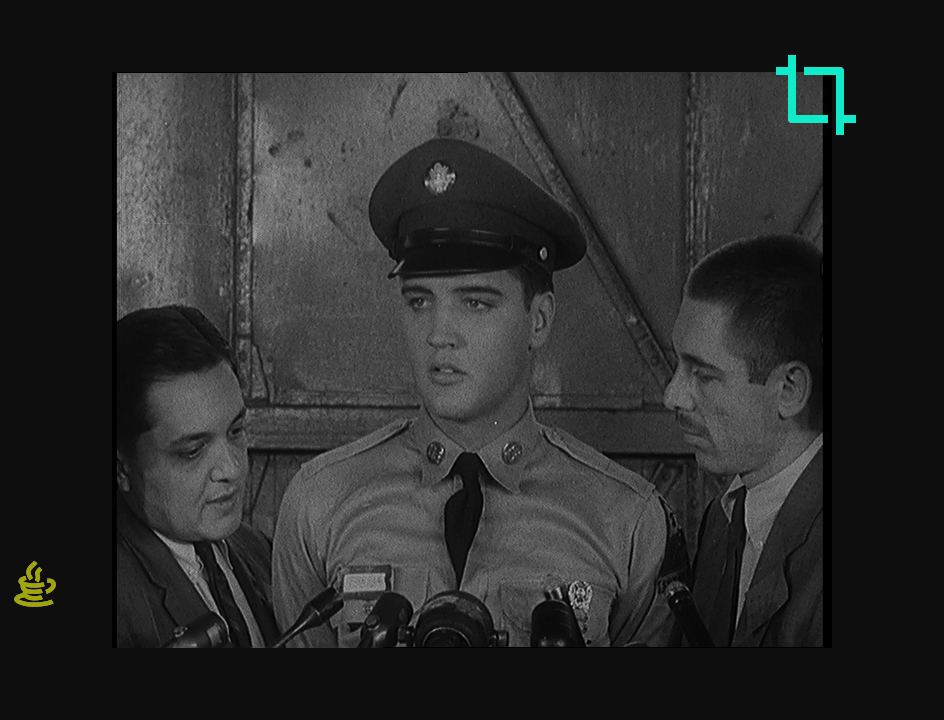 The image size is (944, 720). I want to click on indicates java programming language or technology, so click(35, 585).